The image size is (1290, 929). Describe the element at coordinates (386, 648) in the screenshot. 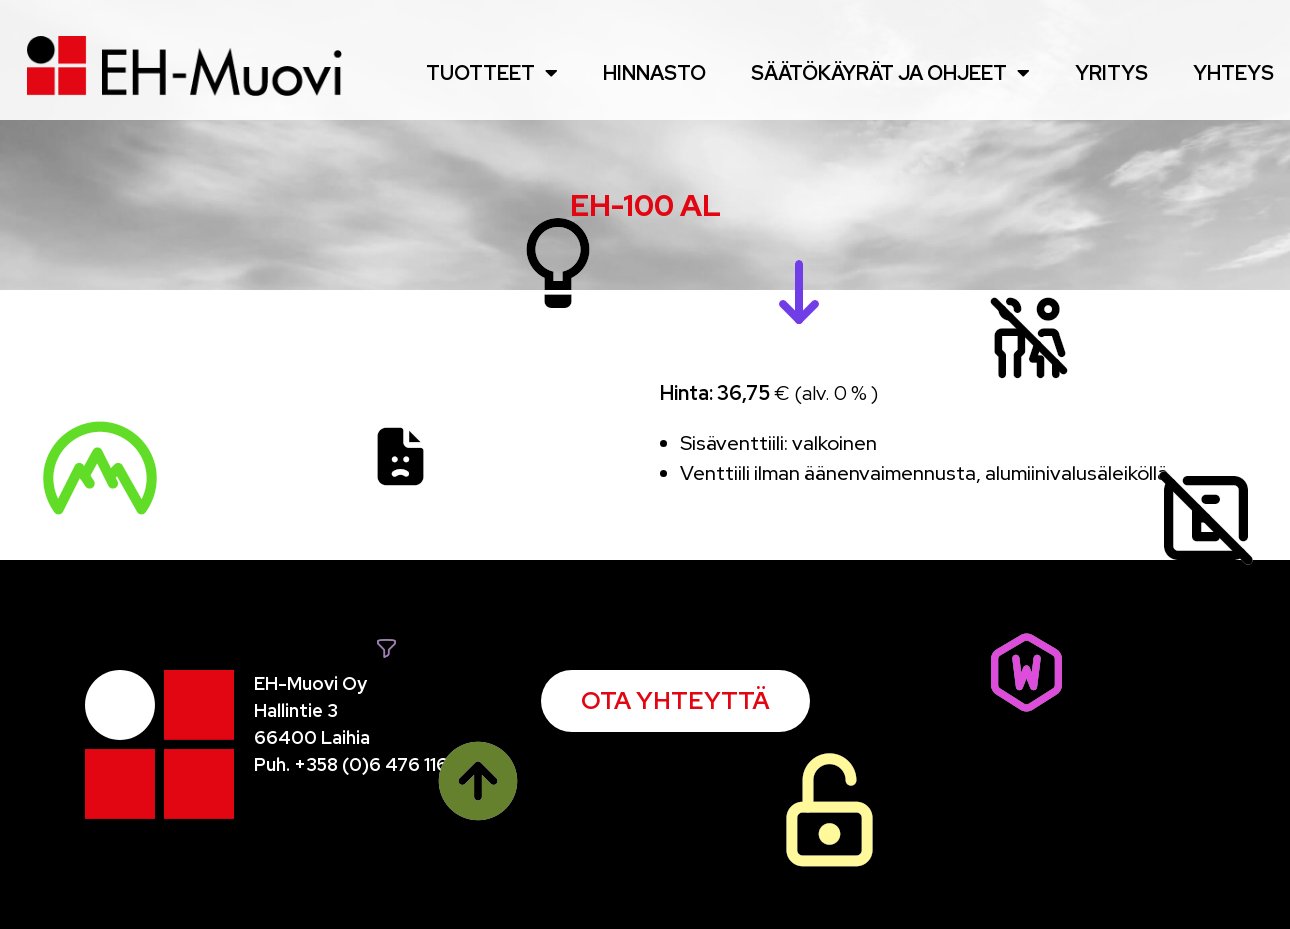

I see `filter or sort content` at that location.